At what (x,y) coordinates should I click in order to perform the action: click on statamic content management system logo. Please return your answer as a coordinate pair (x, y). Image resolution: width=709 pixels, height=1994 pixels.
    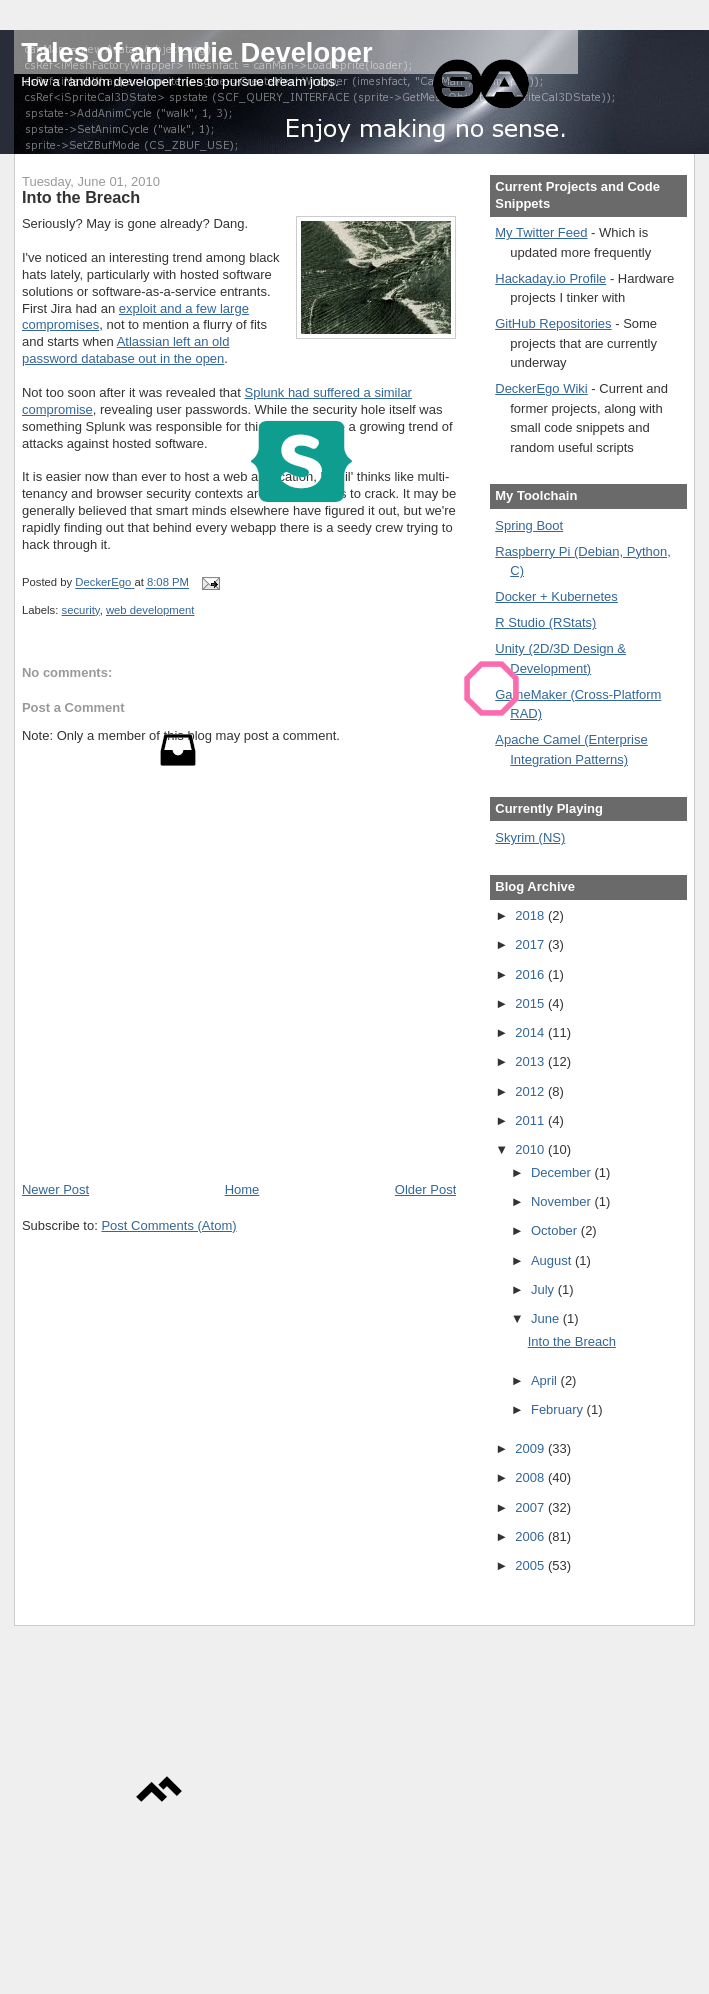
    Looking at the image, I should click on (301, 461).